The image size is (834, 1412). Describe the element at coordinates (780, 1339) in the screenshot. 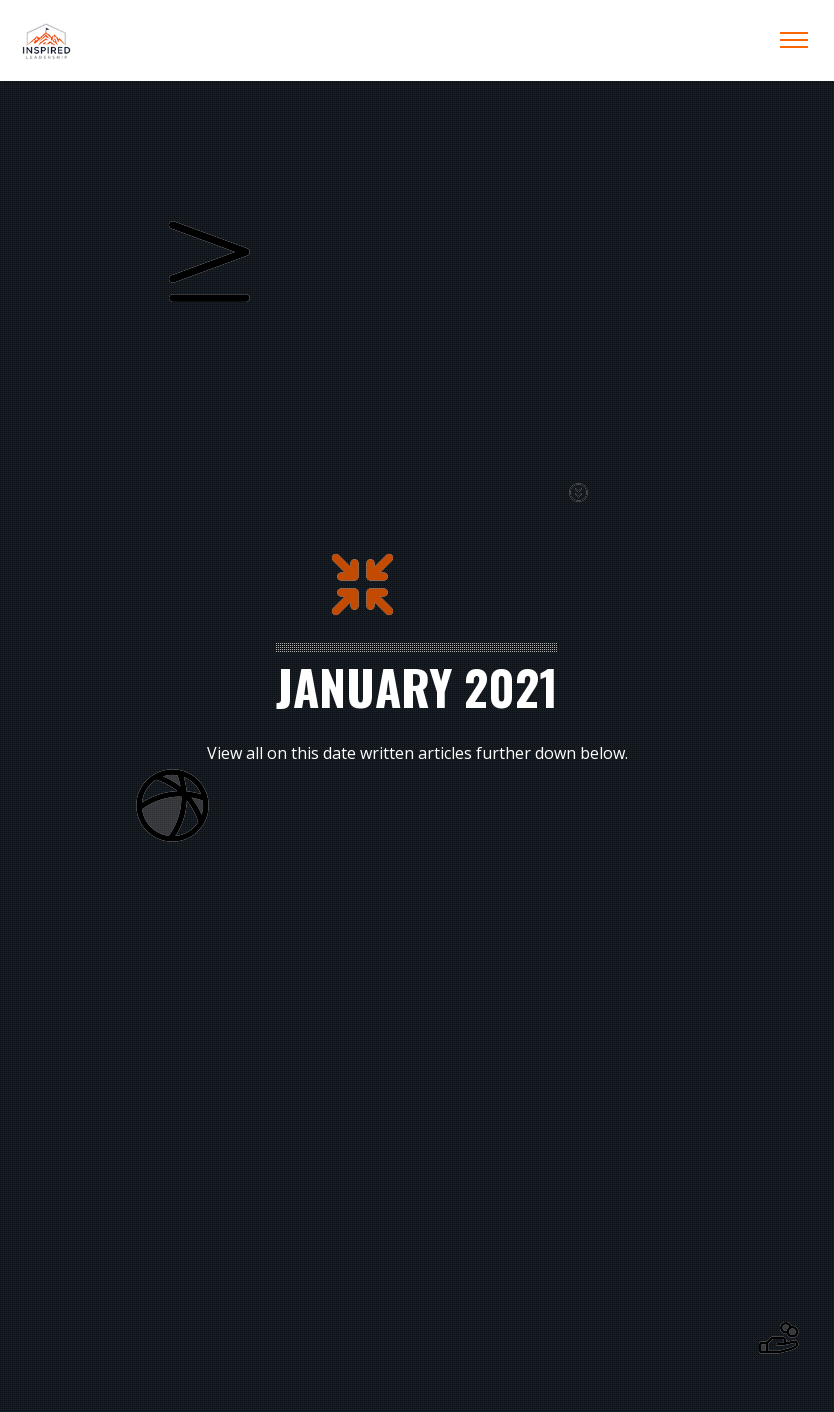

I see `make a payment or donation` at that location.